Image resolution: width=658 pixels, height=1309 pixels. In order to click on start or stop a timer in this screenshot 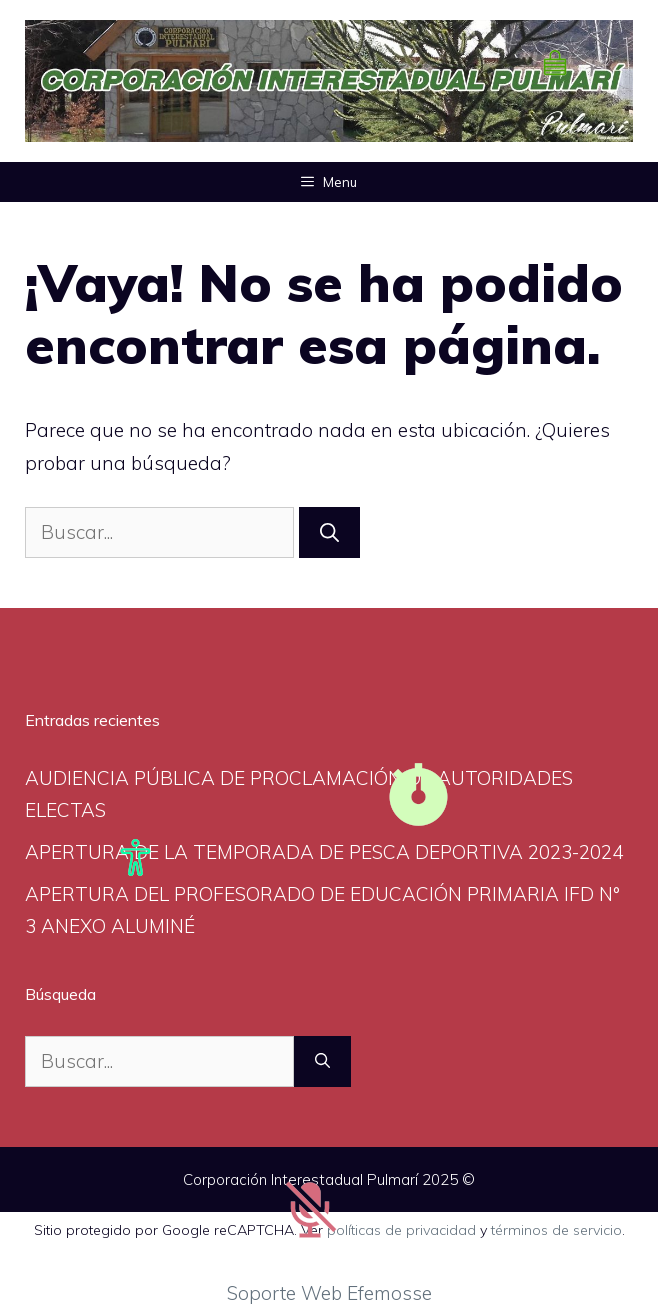, I will do `click(418, 794)`.